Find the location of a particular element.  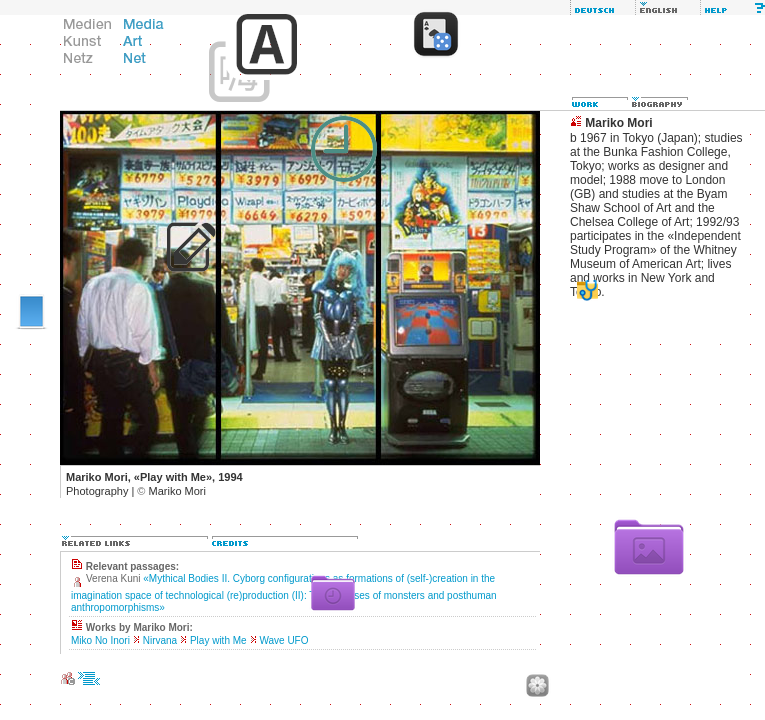

access language and region settings is located at coordinates (253, 58).